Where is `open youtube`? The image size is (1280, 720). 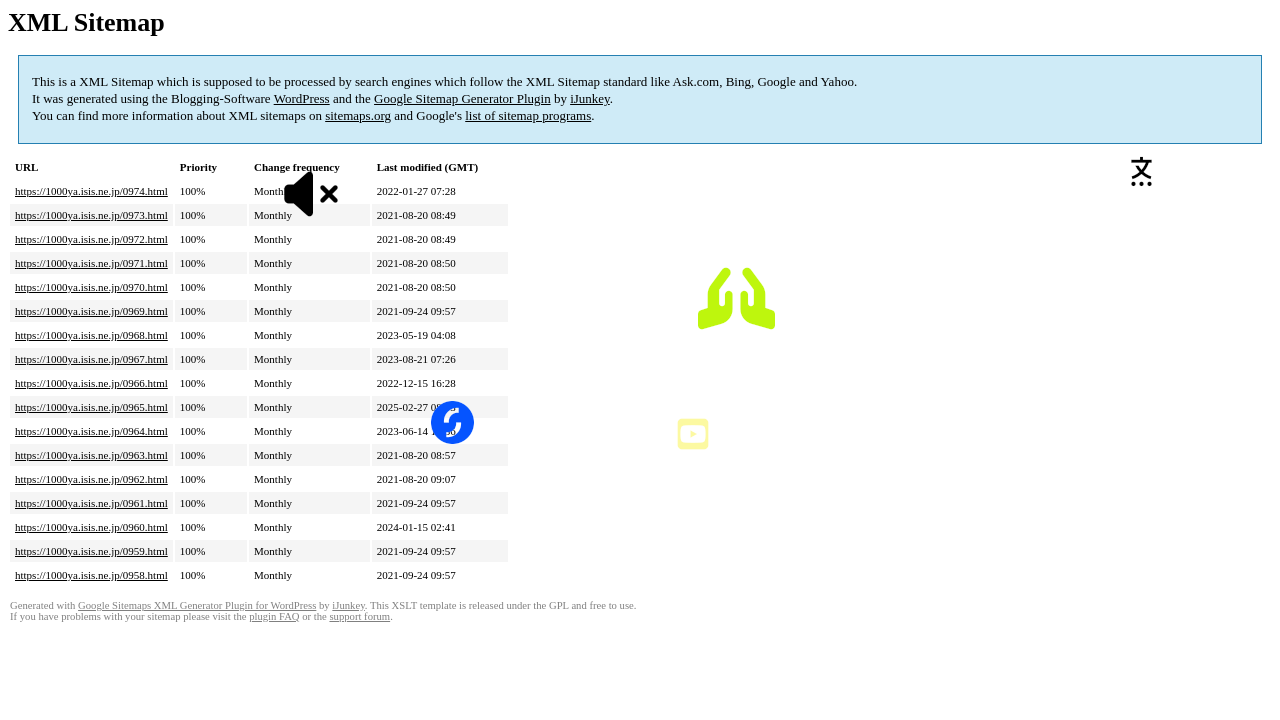
open youtube is located at coordinates (693, 434).